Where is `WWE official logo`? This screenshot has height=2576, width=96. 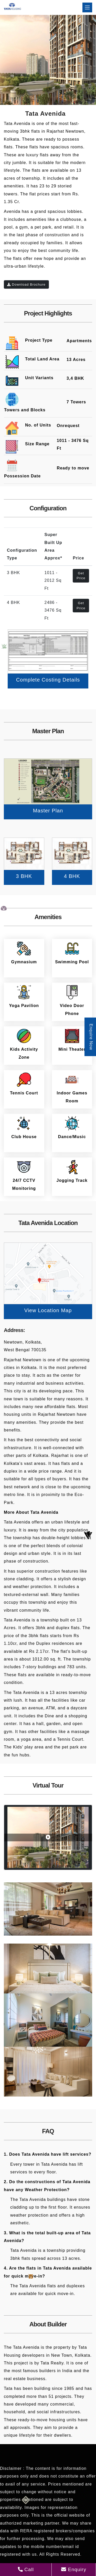 WWE official logo is located at coordinates (4, 646).